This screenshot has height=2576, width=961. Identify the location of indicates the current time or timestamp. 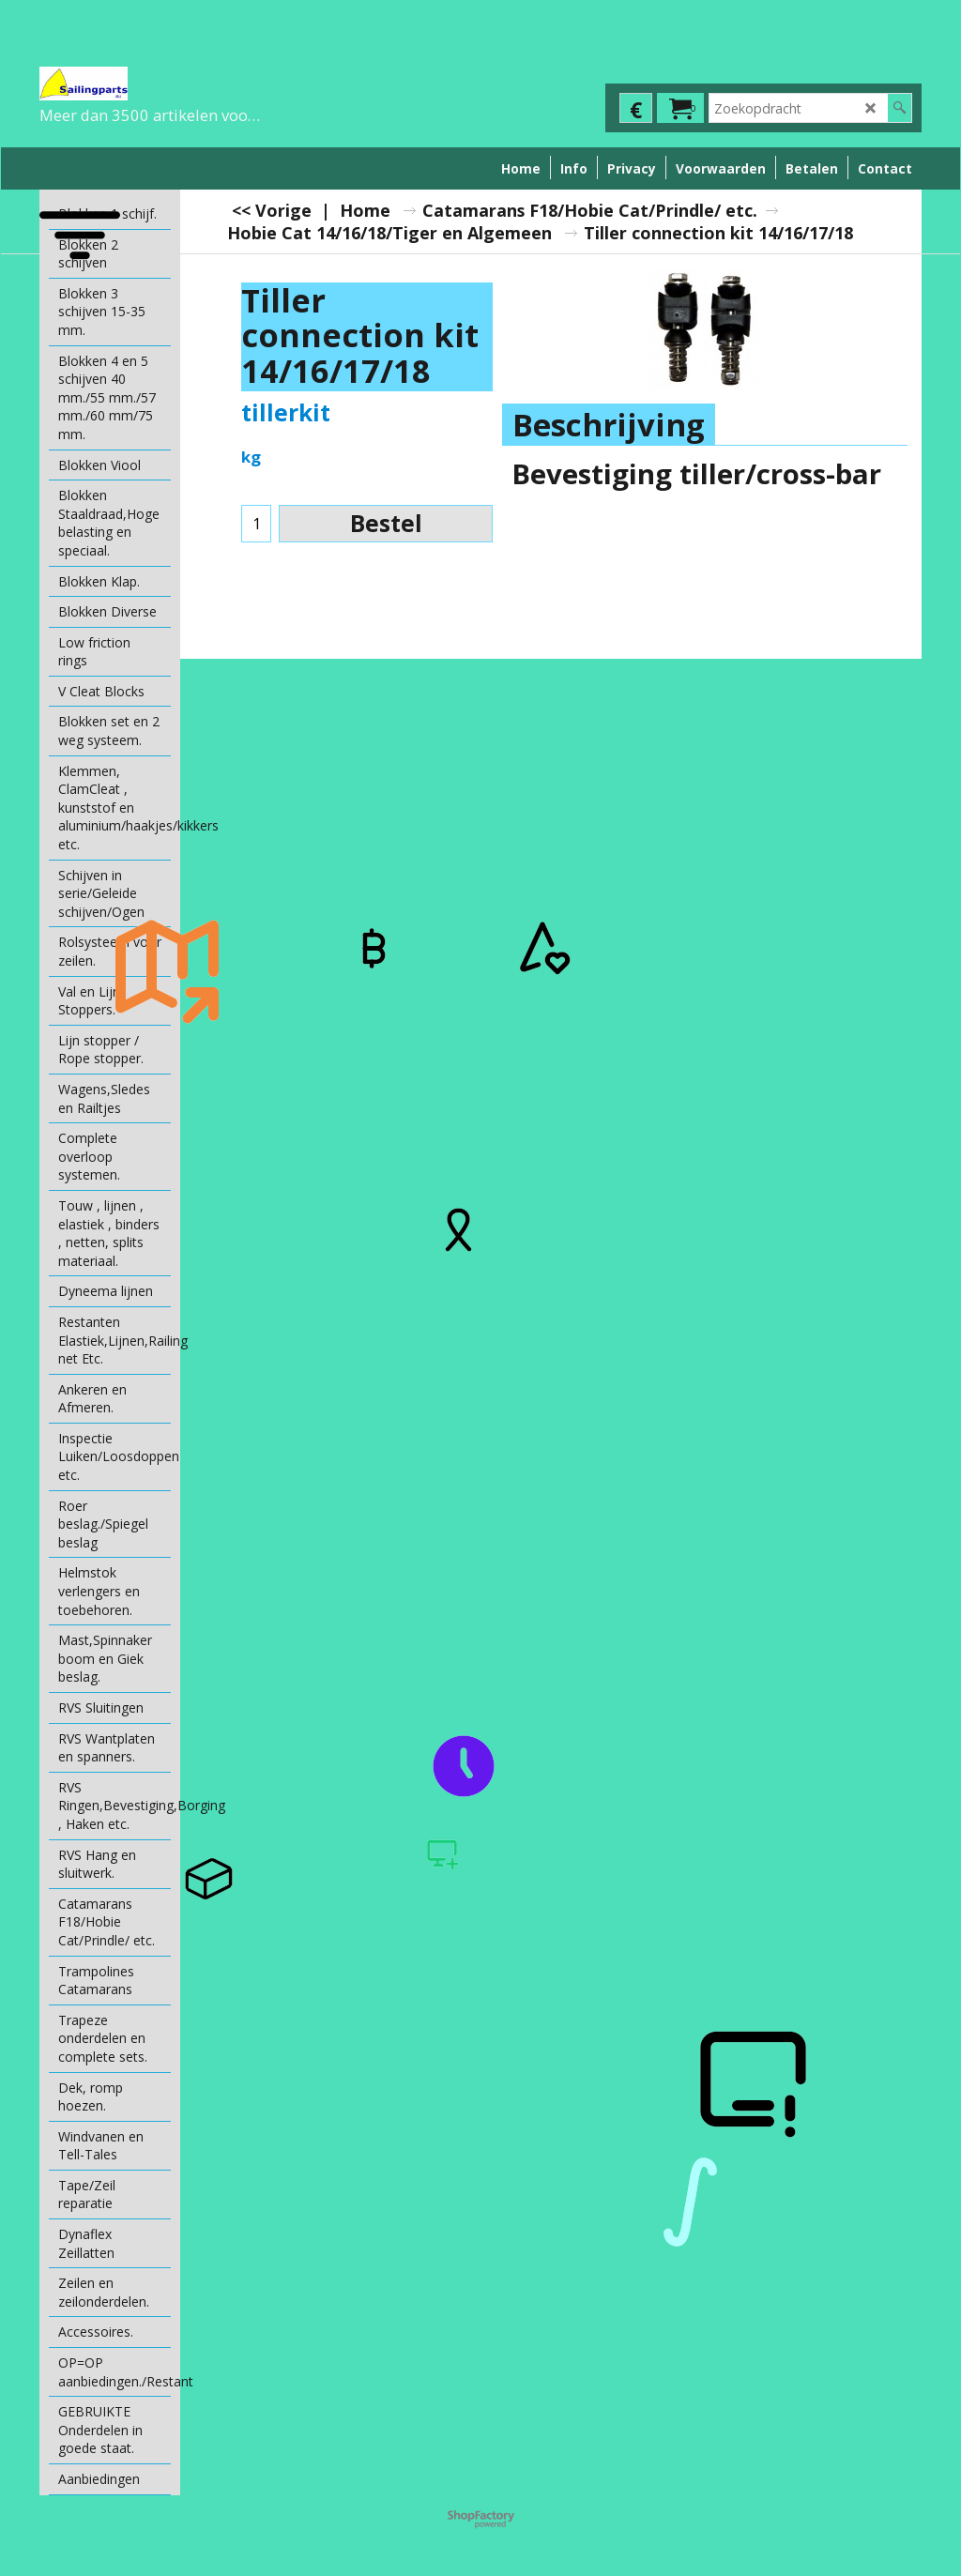
(464, 1766).